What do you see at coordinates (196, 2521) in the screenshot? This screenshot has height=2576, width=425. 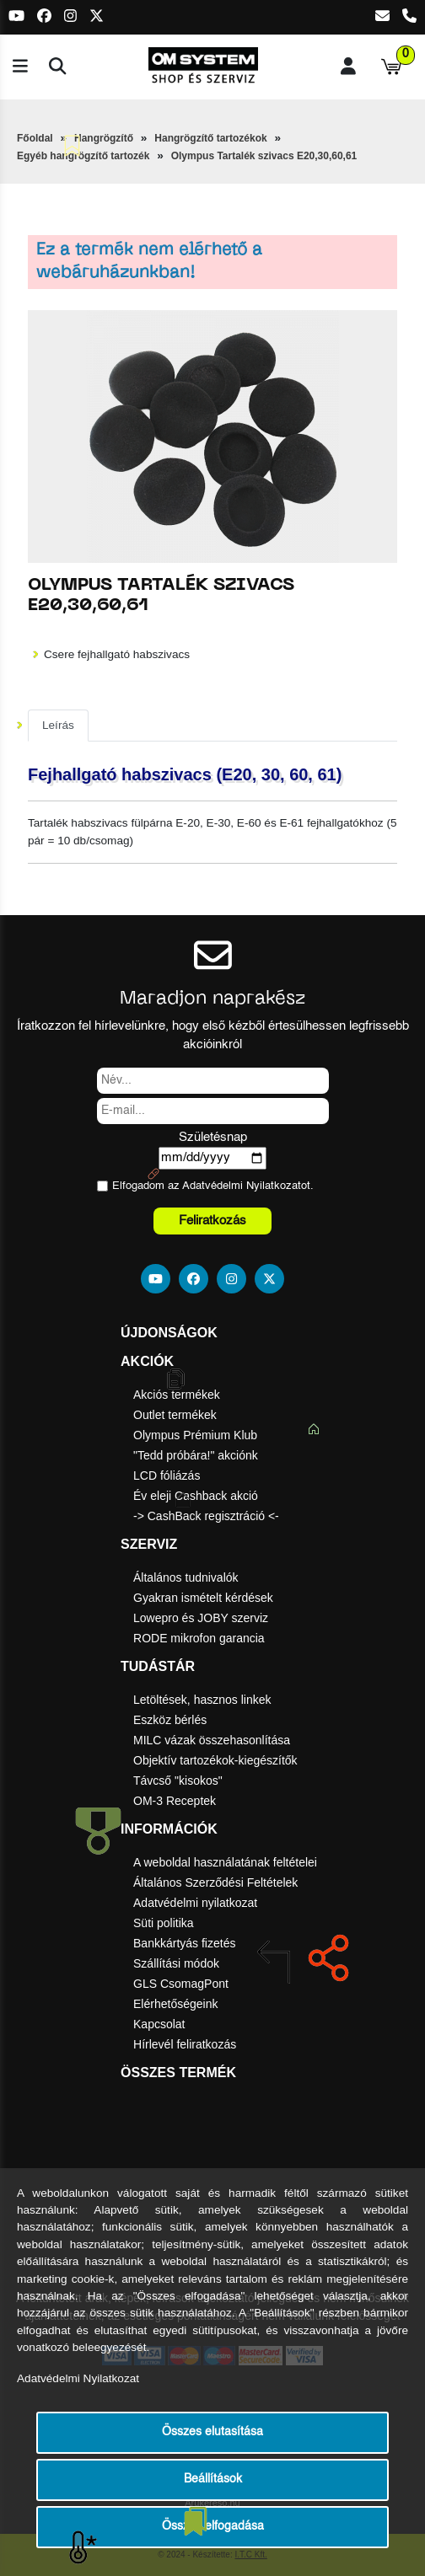 I see `view your saved bookmarks` at bounding box center [196, 2521].